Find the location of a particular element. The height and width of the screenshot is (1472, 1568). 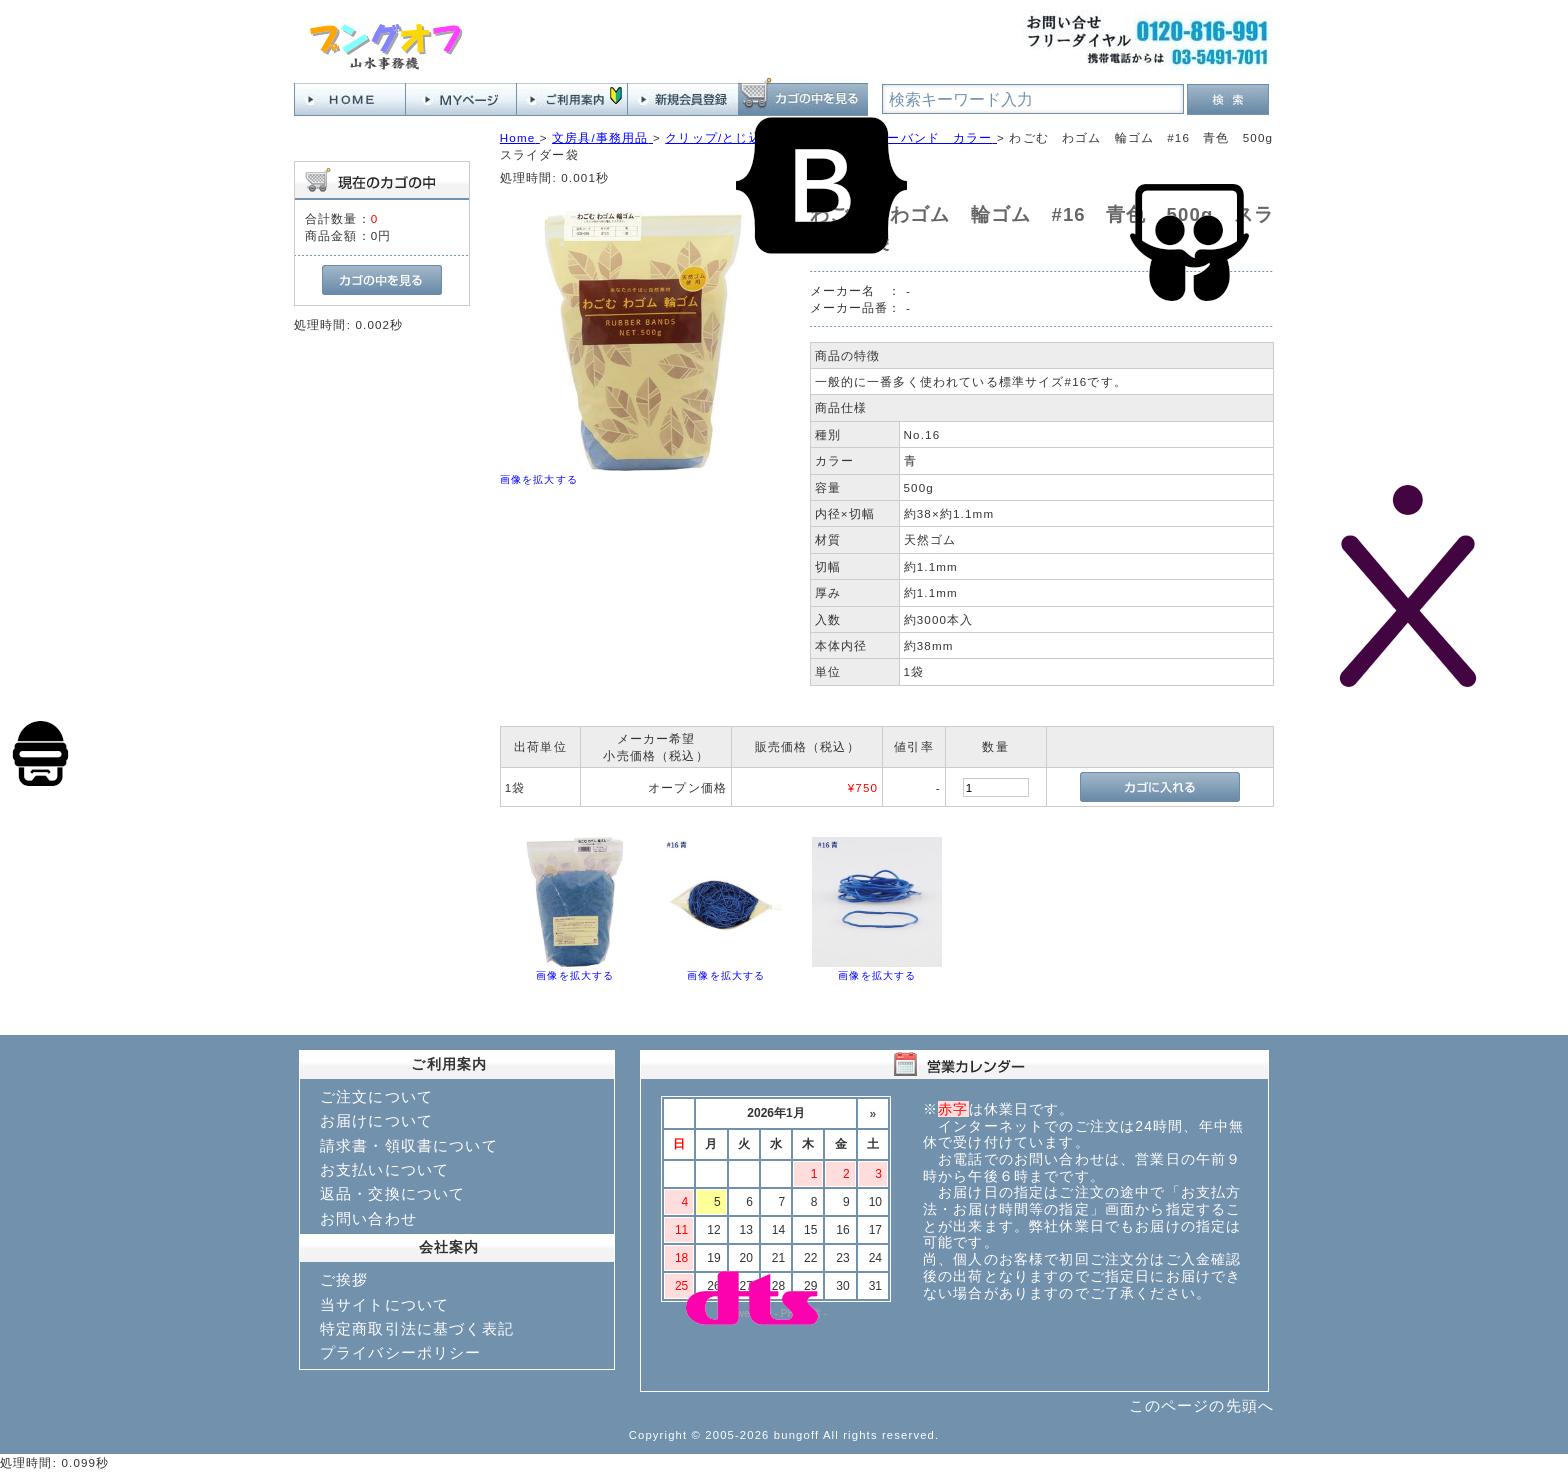

rubocop ruby code linter logo is located at coordinates (40, 753).